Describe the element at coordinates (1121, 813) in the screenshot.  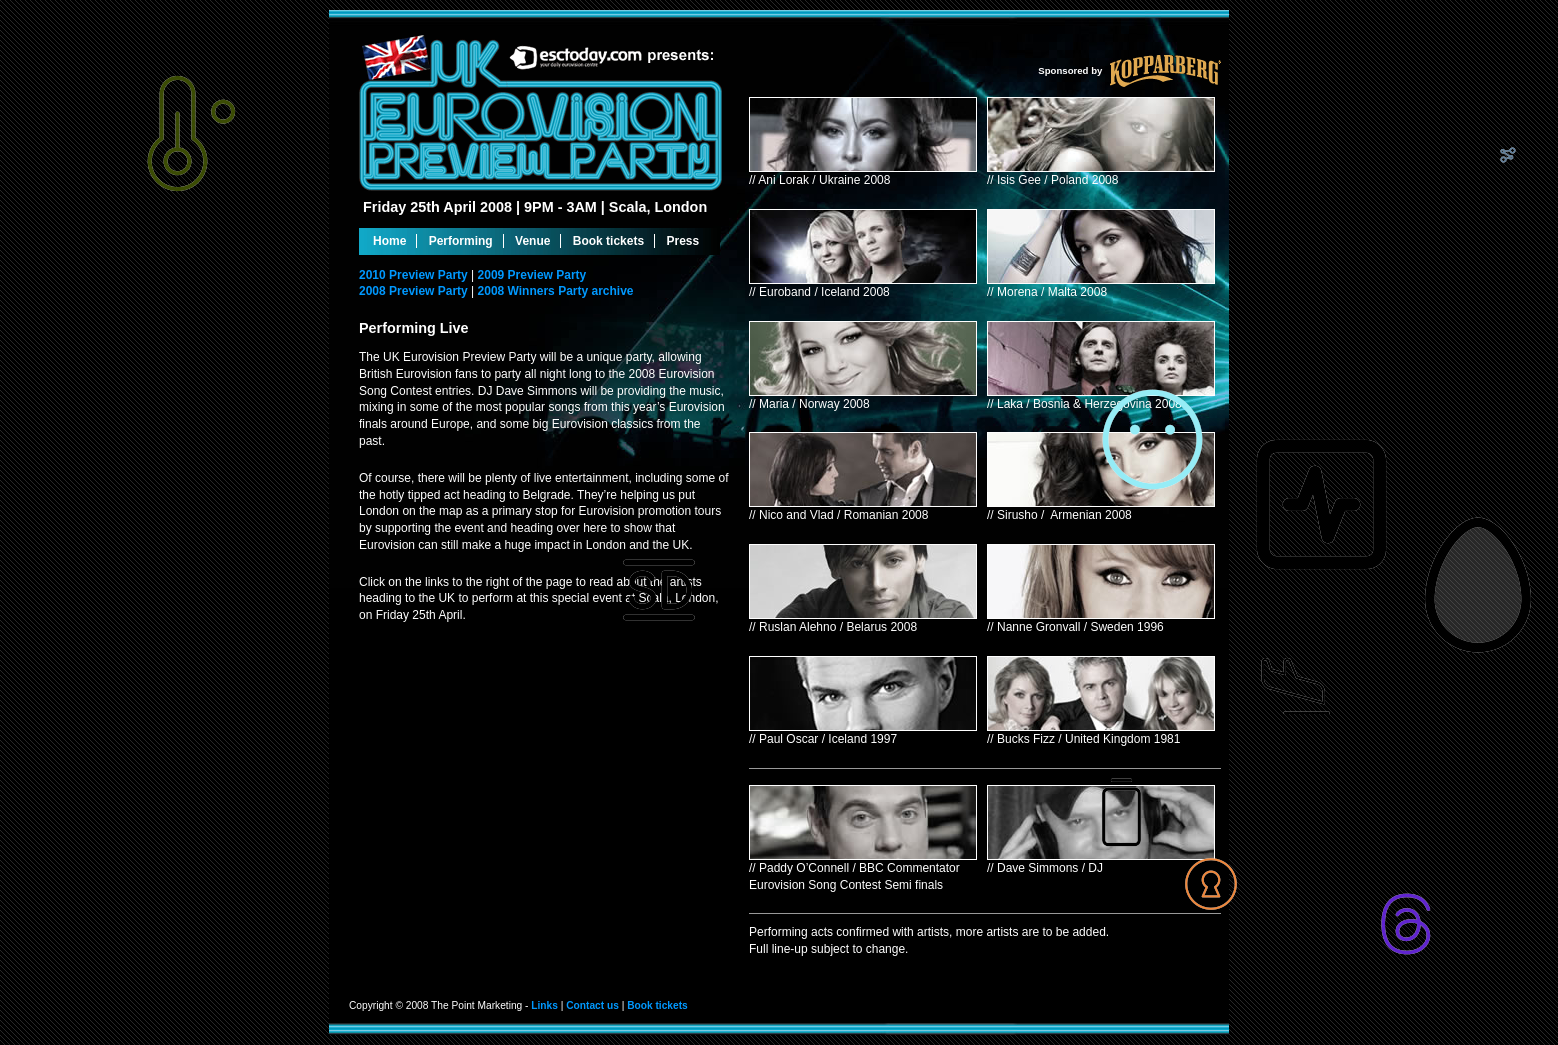
I see `indicates battery is empty or critically low` at that location.